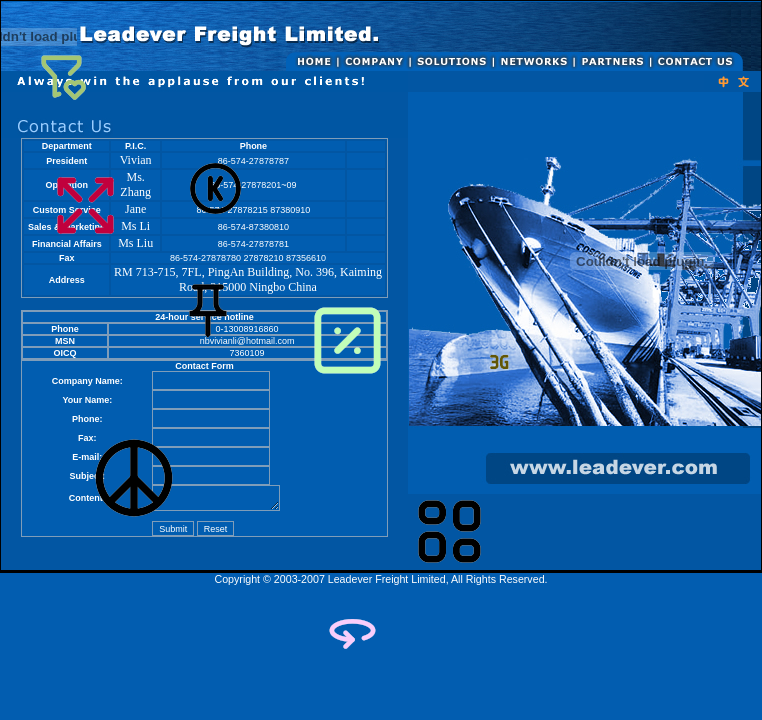 The height and width of the screenshot is (720, 762). I want to click on filter by favorites, so click(61, 75).